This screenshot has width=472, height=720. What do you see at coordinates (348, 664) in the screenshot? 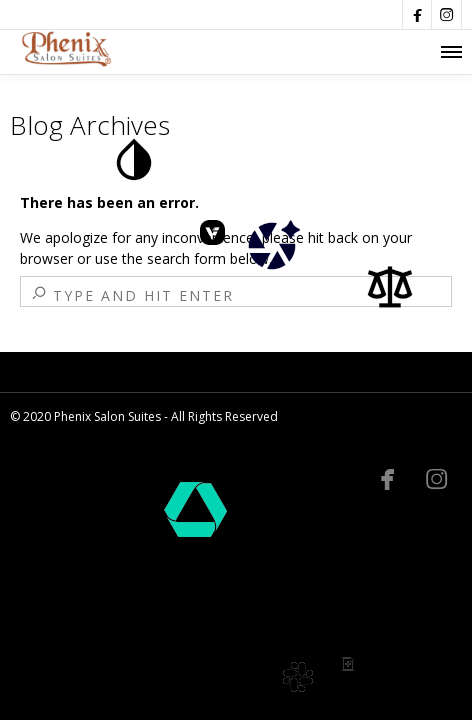
I see `create a new file` at bounding box center [348, 664].